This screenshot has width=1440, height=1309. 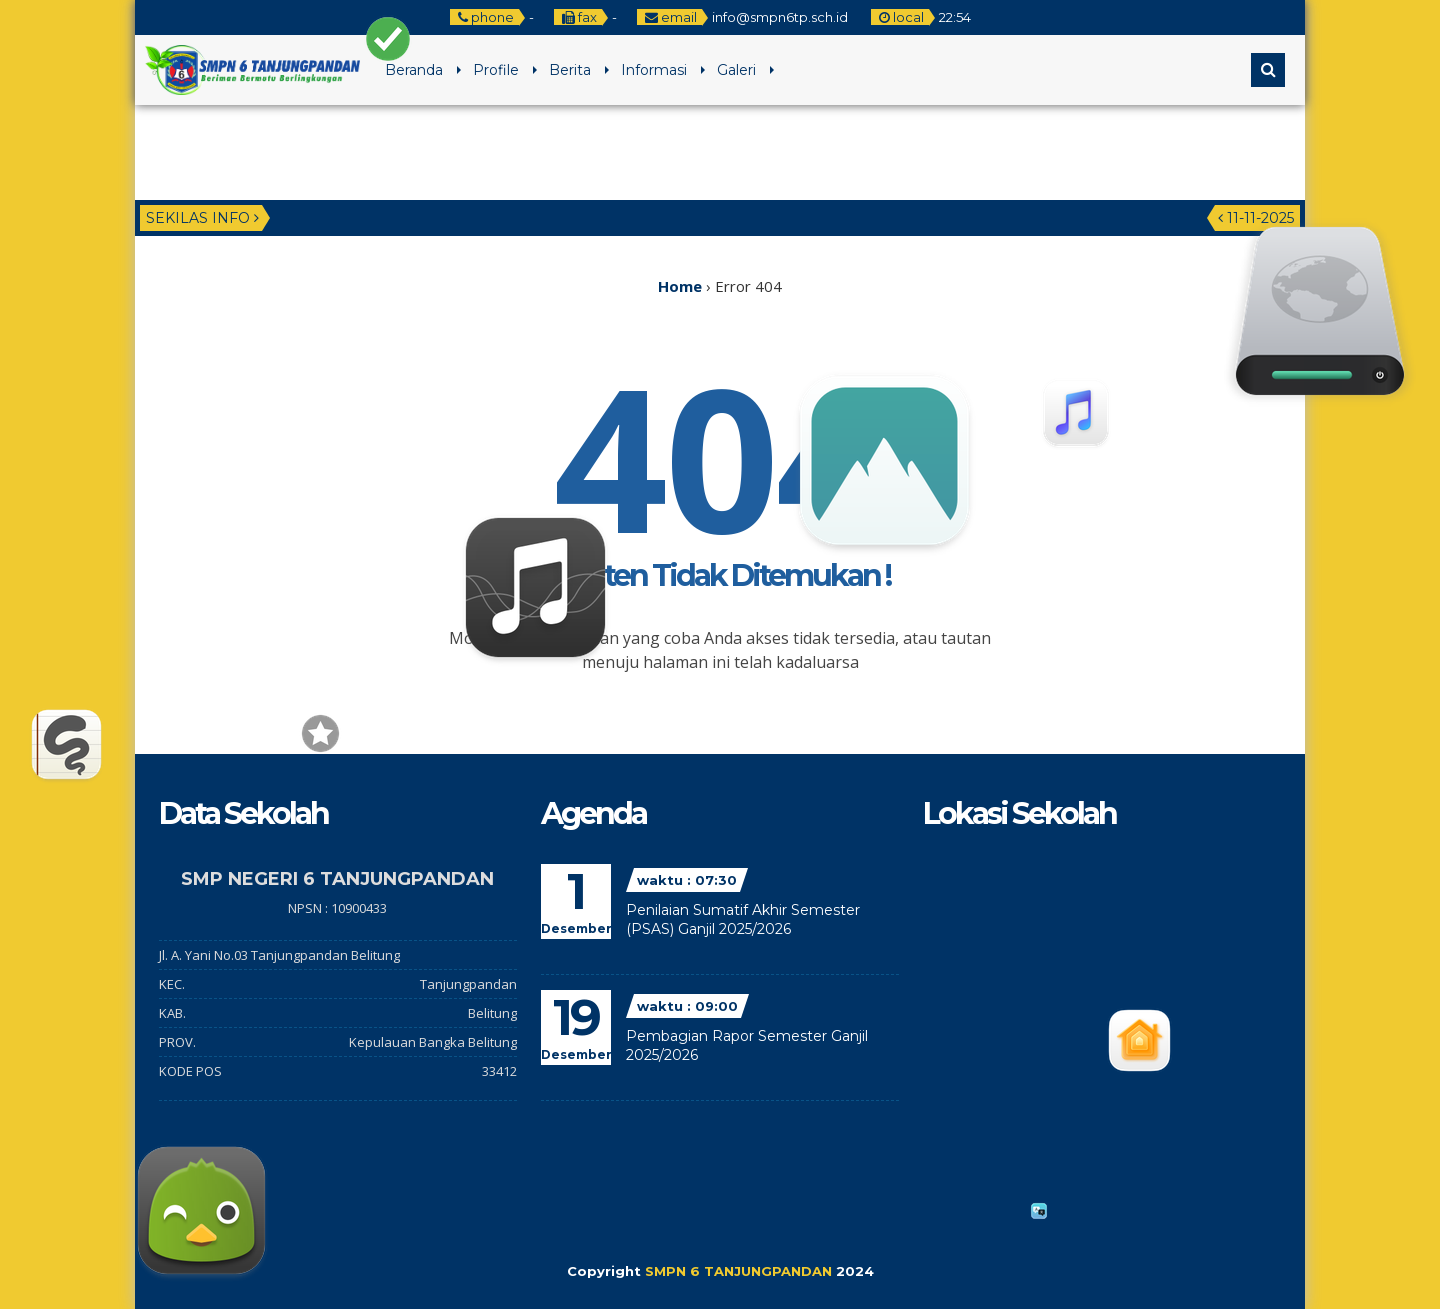 I want to click on open the home app, so click(x=1139, y=1040).